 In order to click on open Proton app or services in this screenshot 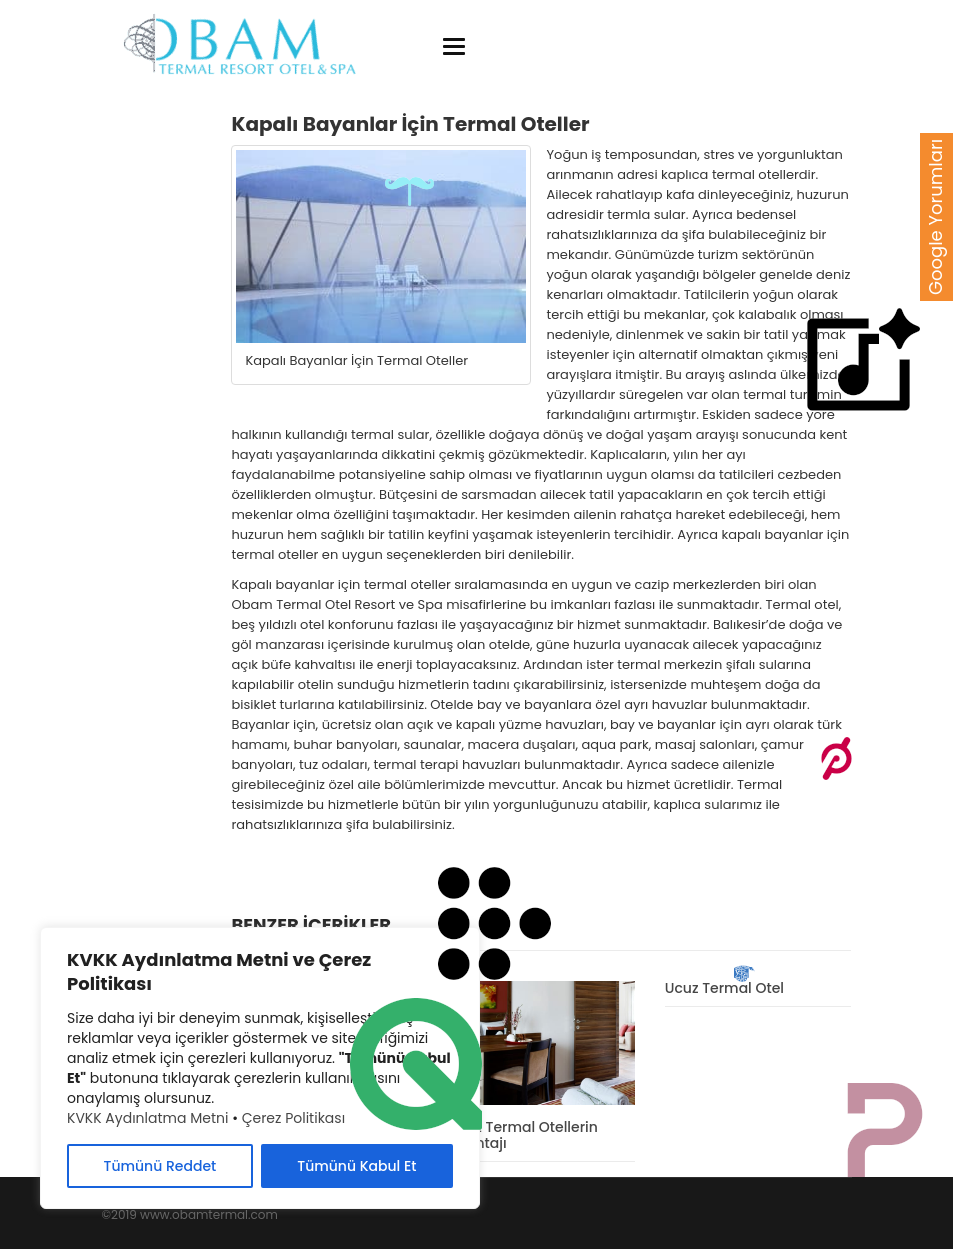, I will do `click(885, 1130)`.